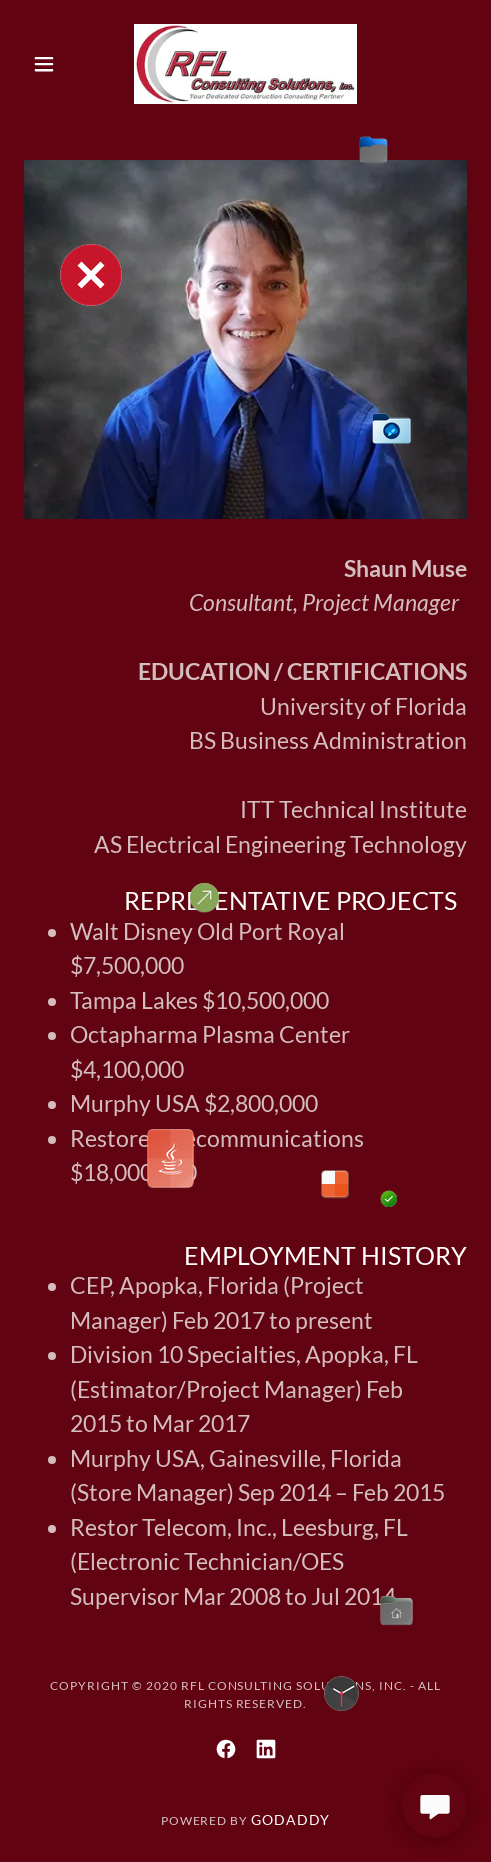 Image resolution: width=491 pixels, height=1862 pixels. Describe the element at coordinates (170, 1158) in the screenshot. I see `indicates a java source code file` at that location.